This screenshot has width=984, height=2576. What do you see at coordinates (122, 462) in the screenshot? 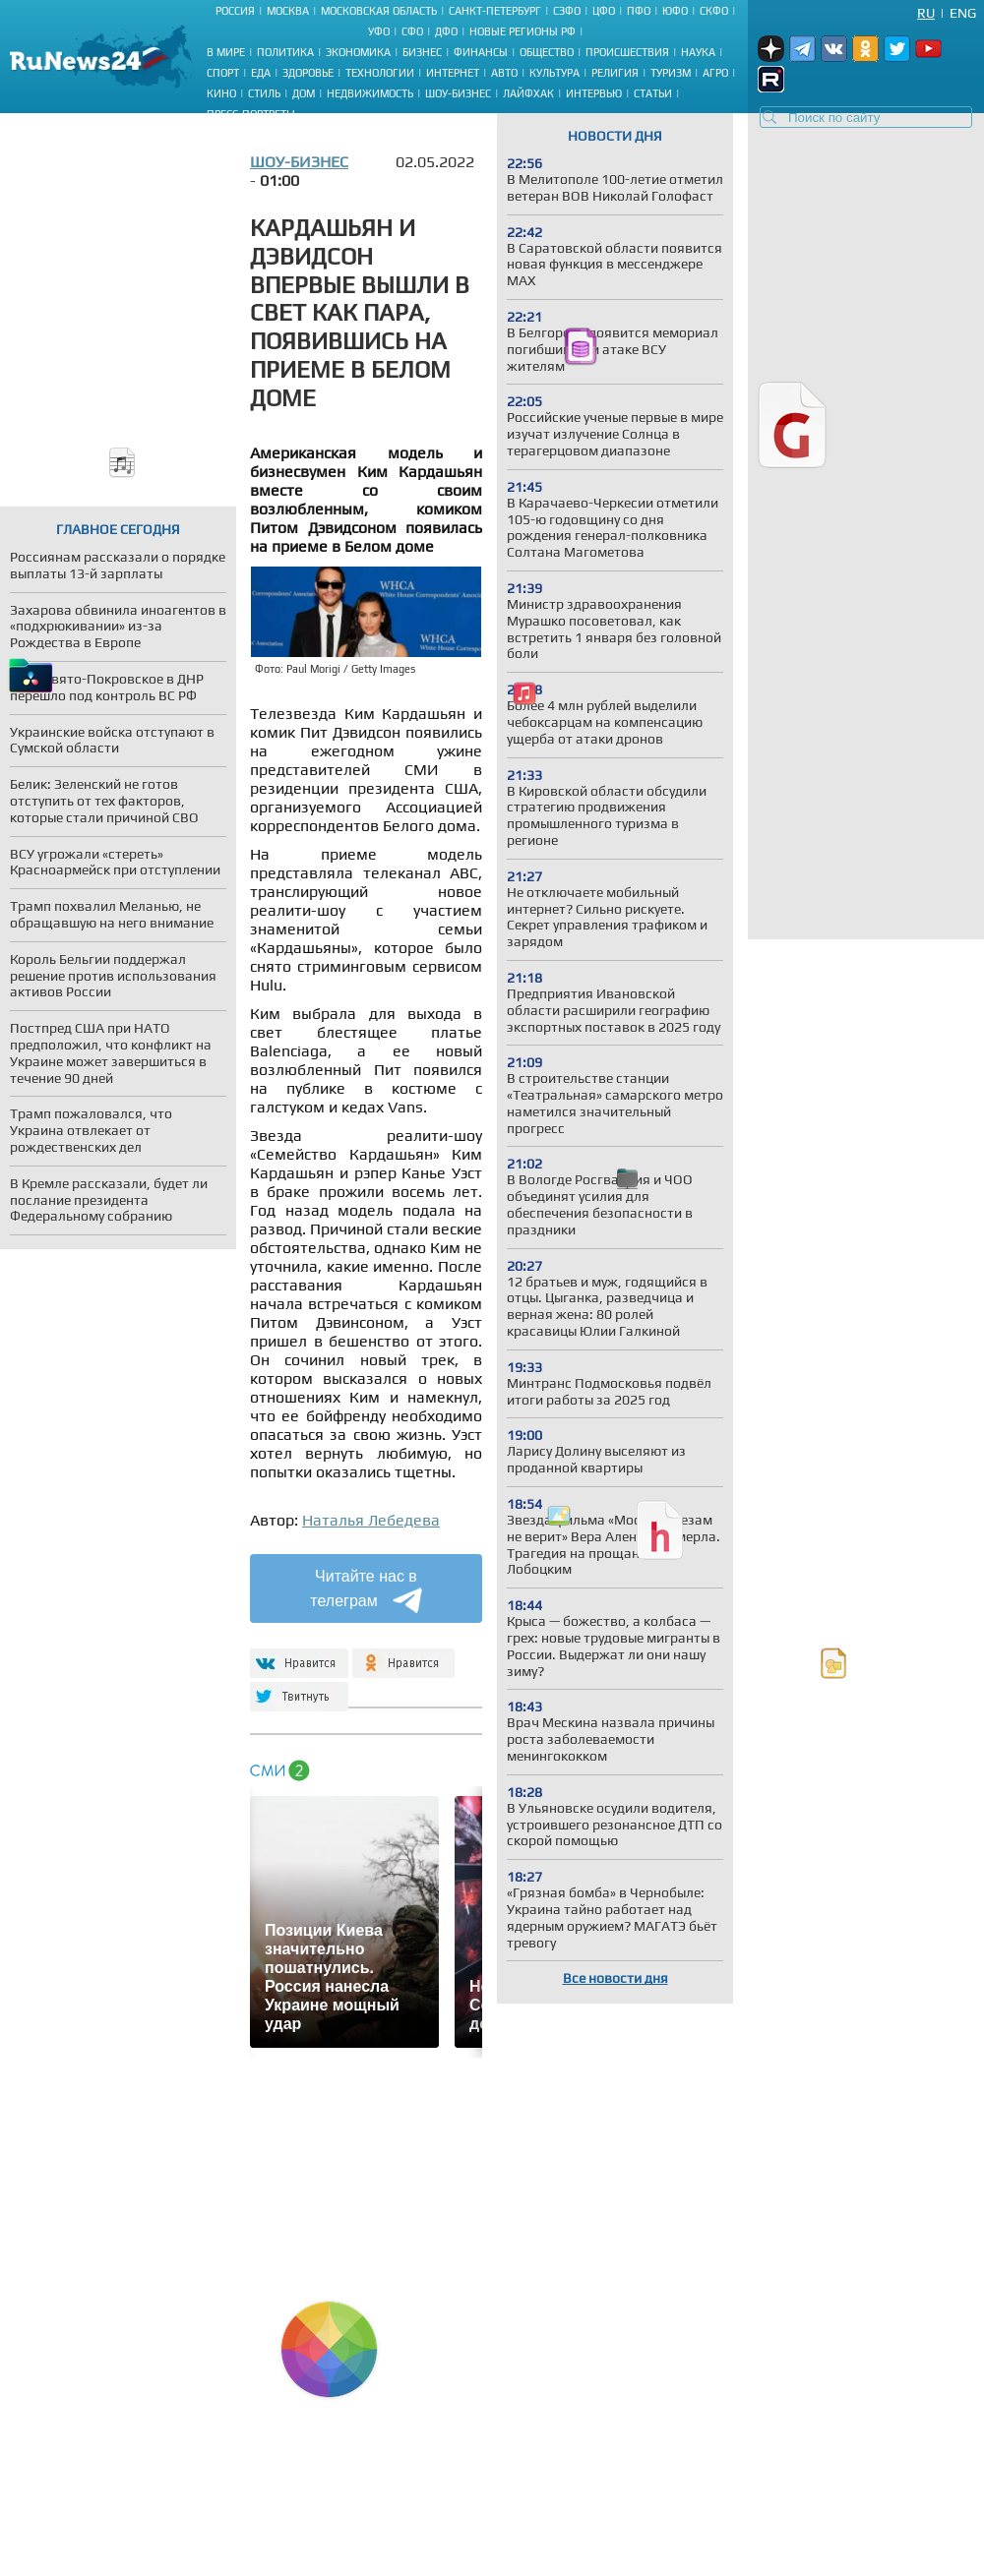
I see `an eMelody ringtone file` at bounding box center [122, 462].